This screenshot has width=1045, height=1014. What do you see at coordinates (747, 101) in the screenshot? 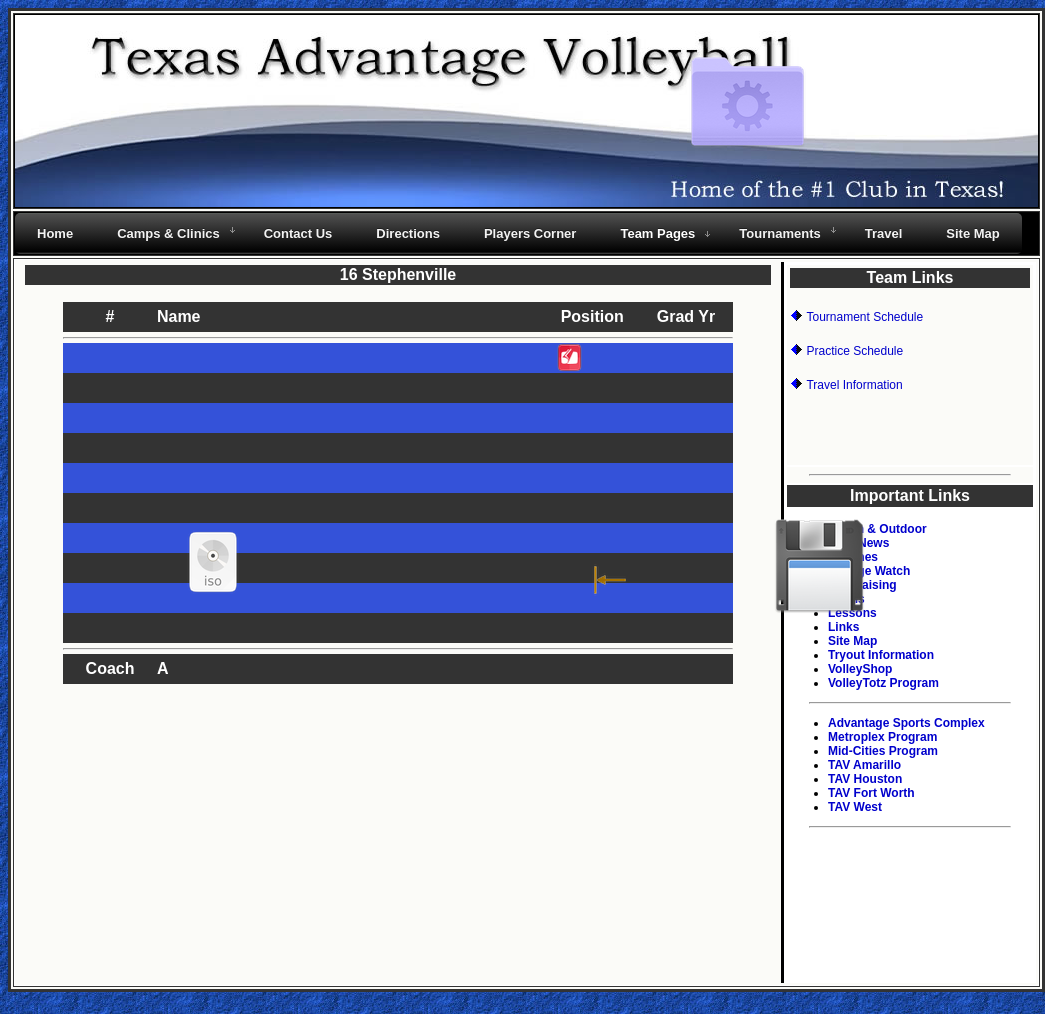
I see `open smart folder with automated sorting rules` at bounding box center [747, 101].